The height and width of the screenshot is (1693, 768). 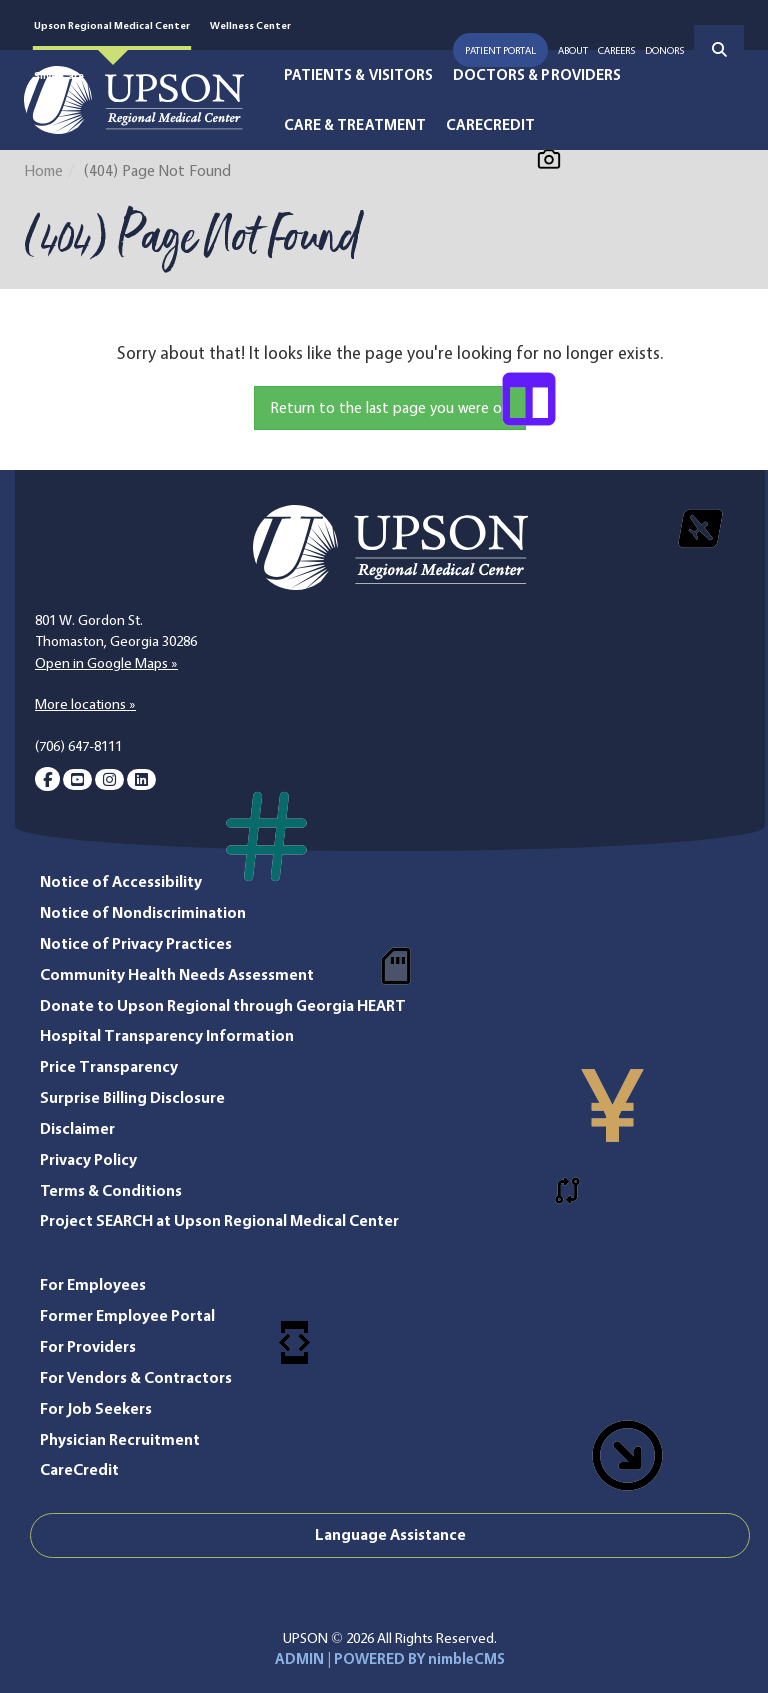 I want to click on switch to column view layout, so click(x=529, y=399).